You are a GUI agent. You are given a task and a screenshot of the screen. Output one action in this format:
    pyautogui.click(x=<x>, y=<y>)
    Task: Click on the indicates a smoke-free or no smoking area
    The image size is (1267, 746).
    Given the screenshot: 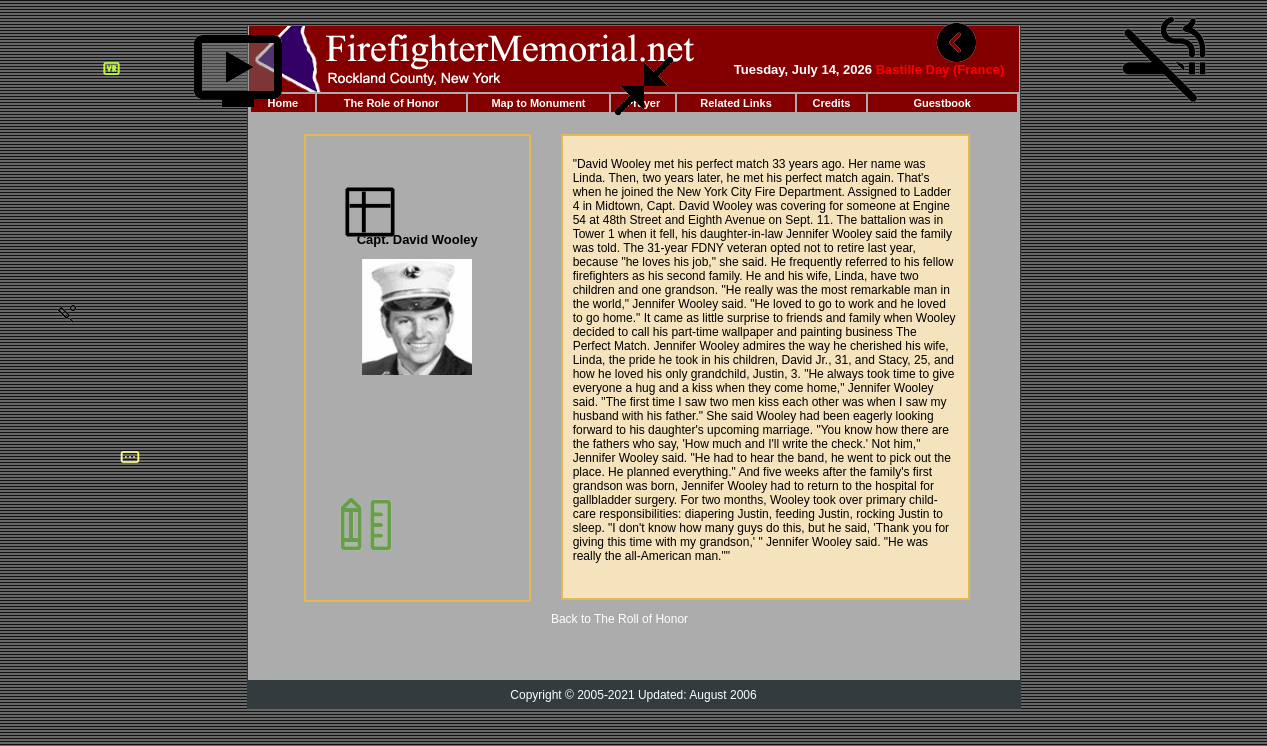 What is the action you would take?
    pyautogui.click(x=1164, y=58)
    